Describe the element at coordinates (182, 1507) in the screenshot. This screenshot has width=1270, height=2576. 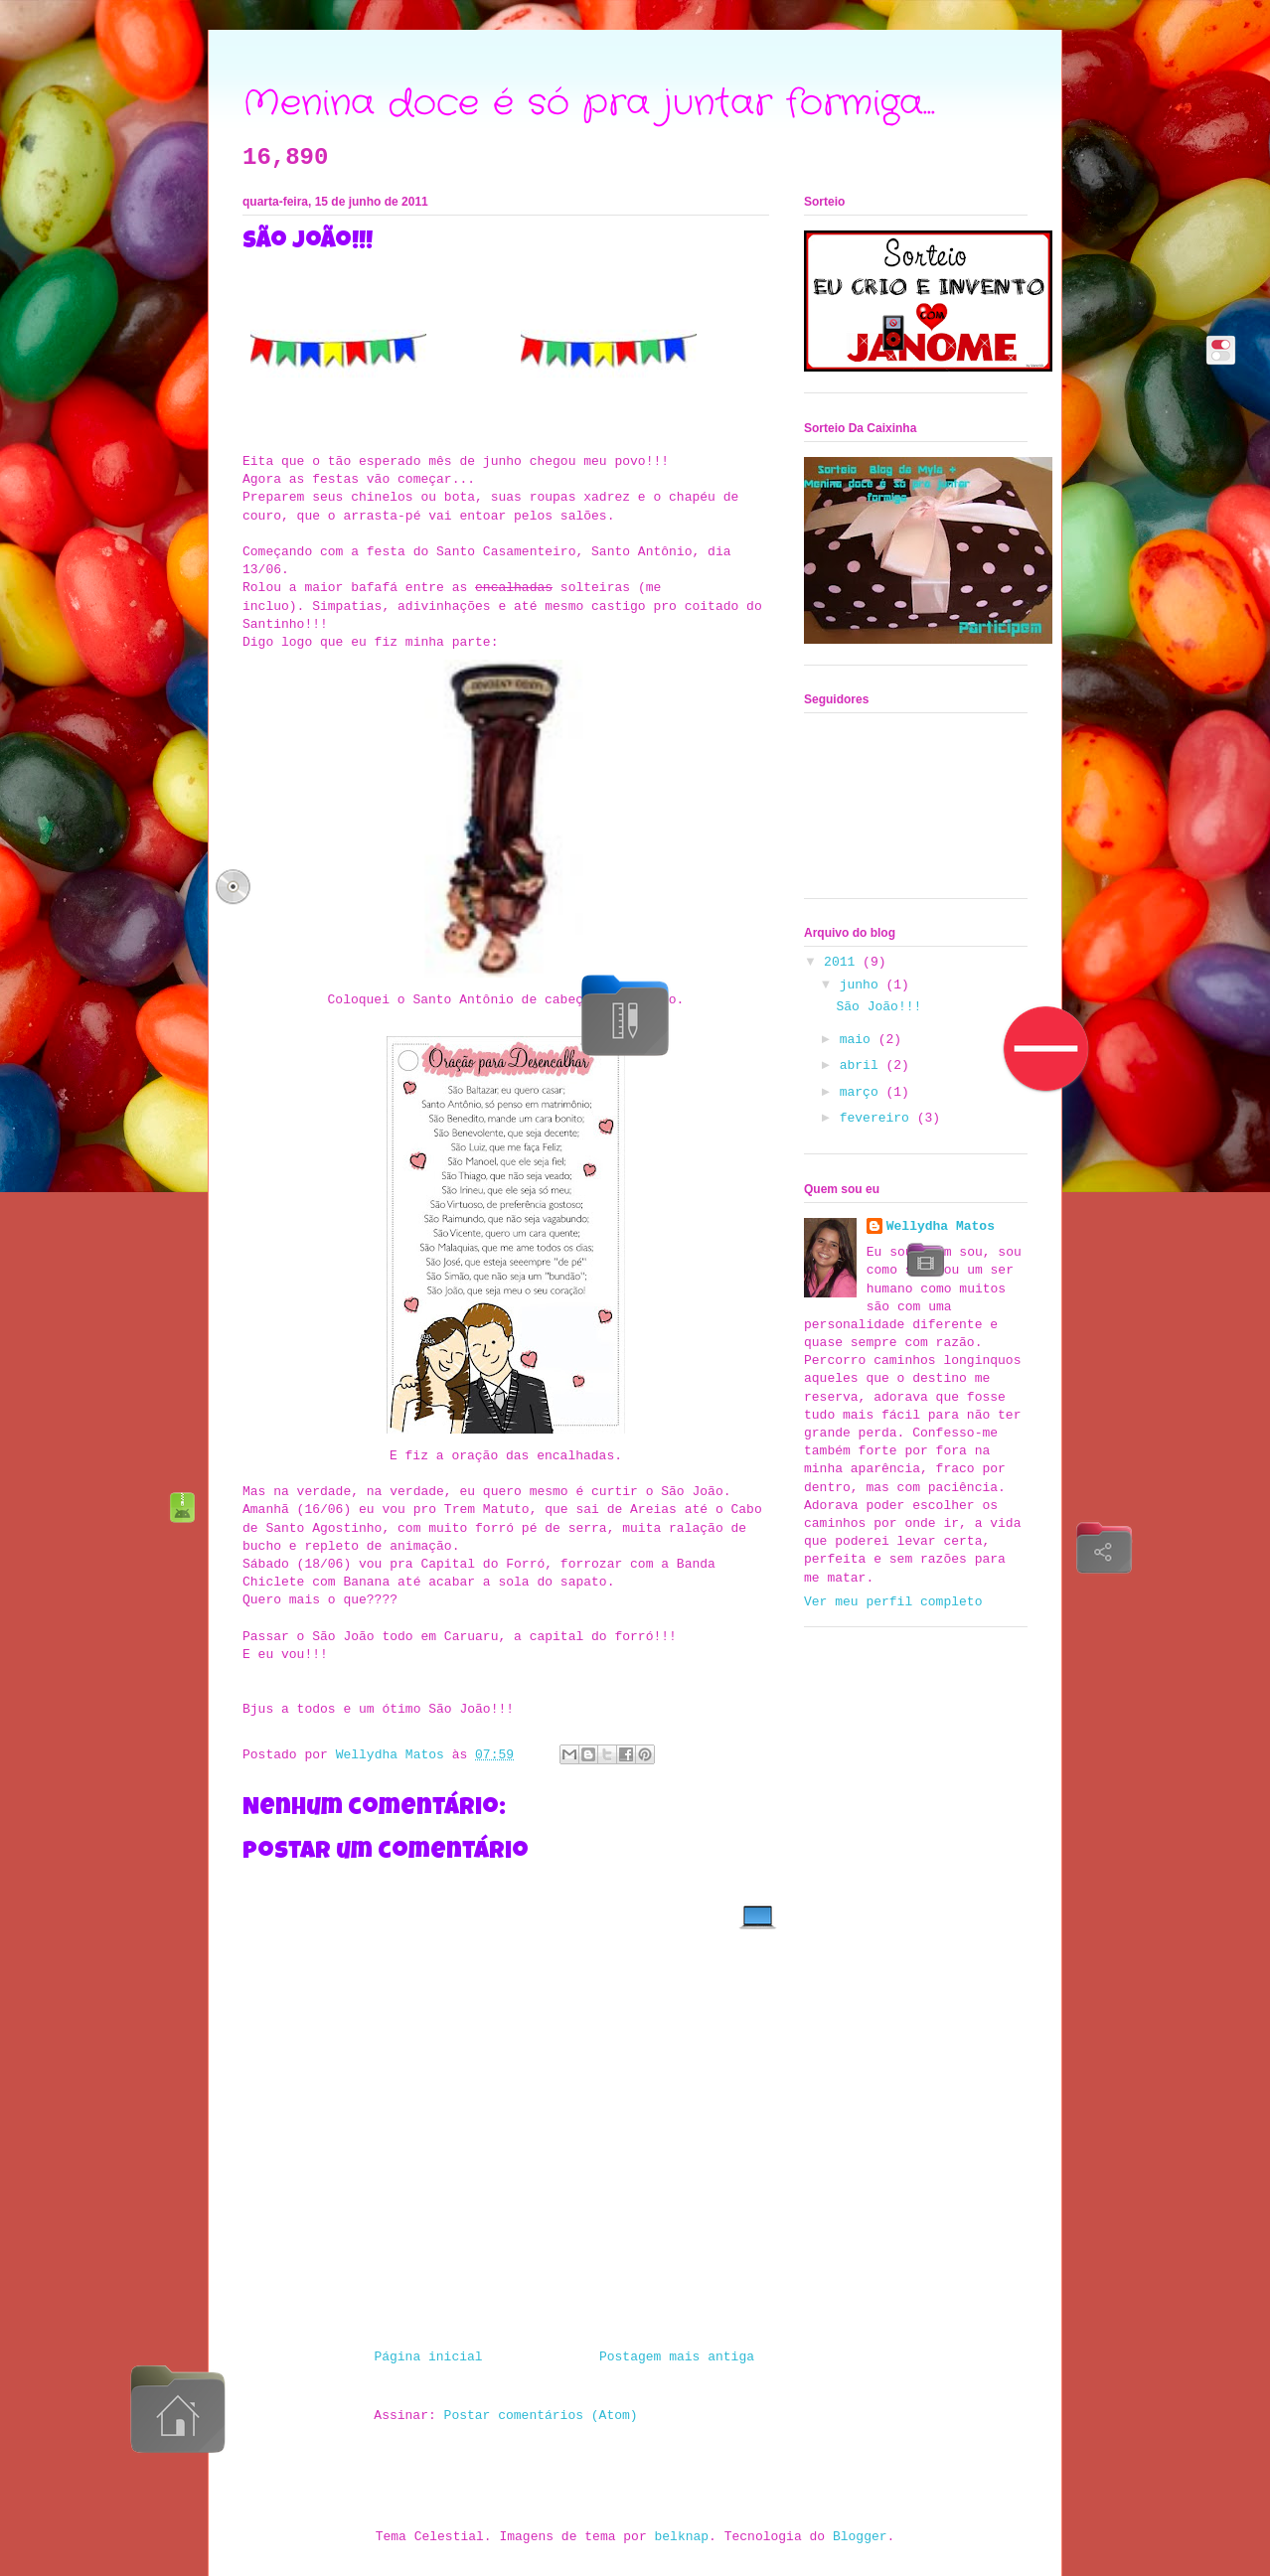
I see `android app package file (APK) ready for installation` at that location.